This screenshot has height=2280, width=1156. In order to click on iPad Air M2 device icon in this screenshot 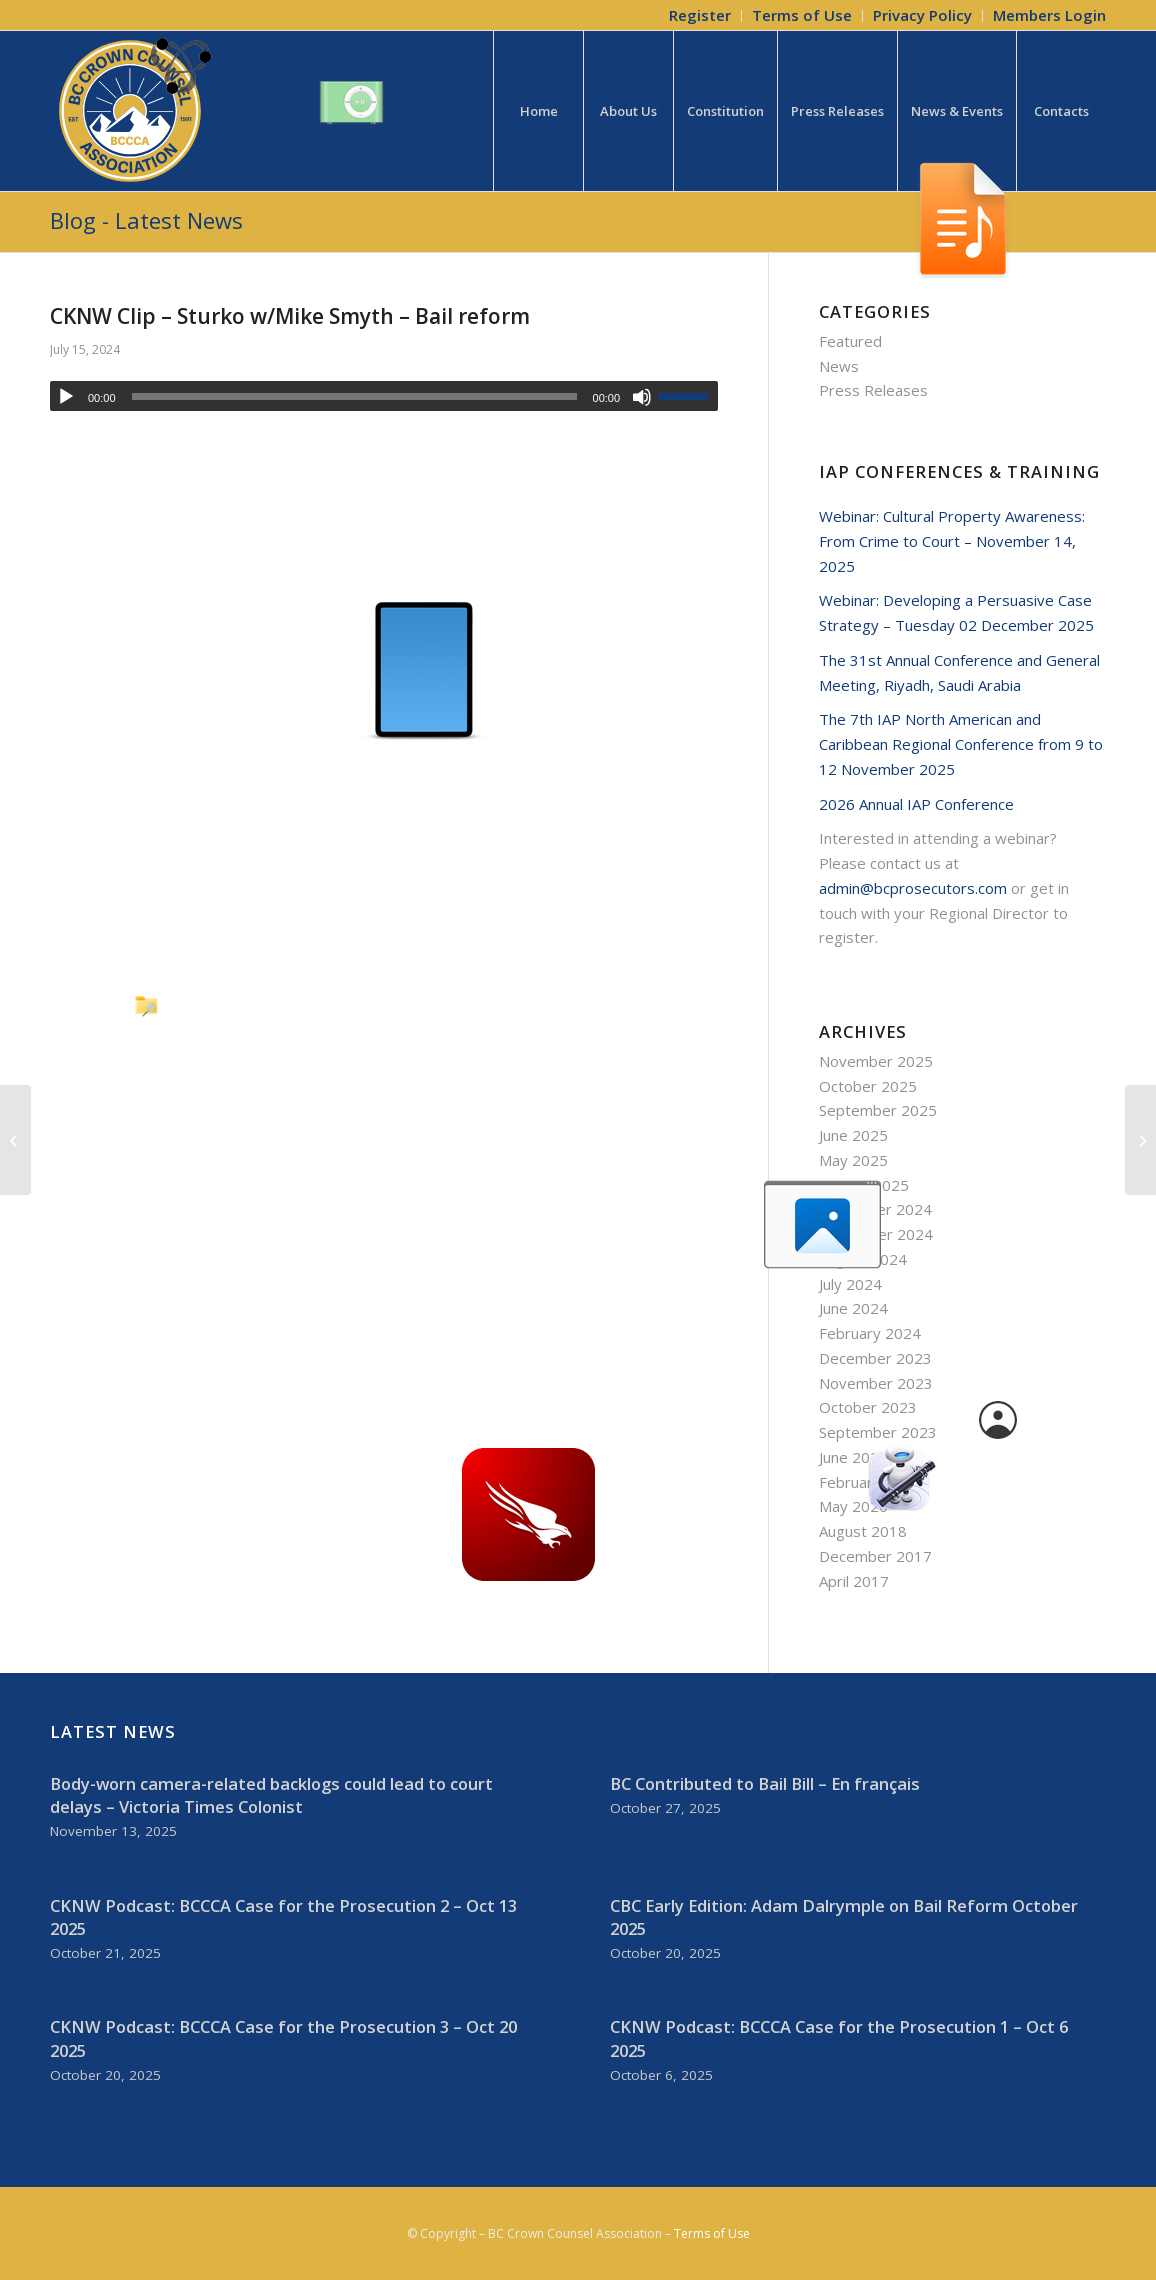, I will do `click(424, 671)`.